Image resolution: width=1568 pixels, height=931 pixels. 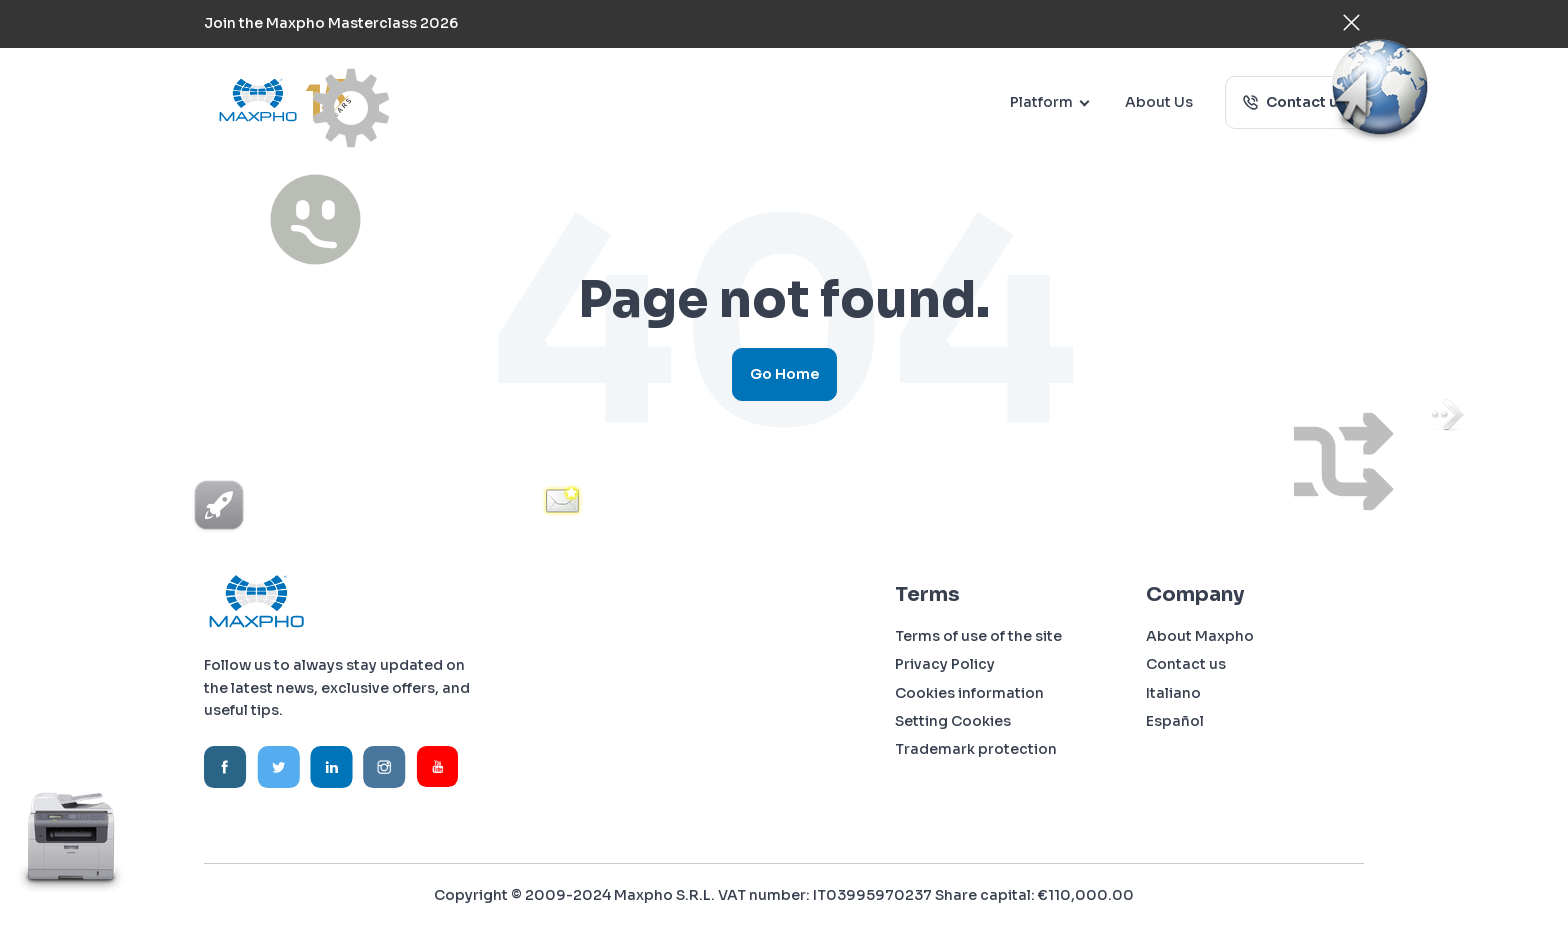 What do you see at coordinates (351, 108) in the screenshot?
I see `access system settings` at bounding box center [351, 108].